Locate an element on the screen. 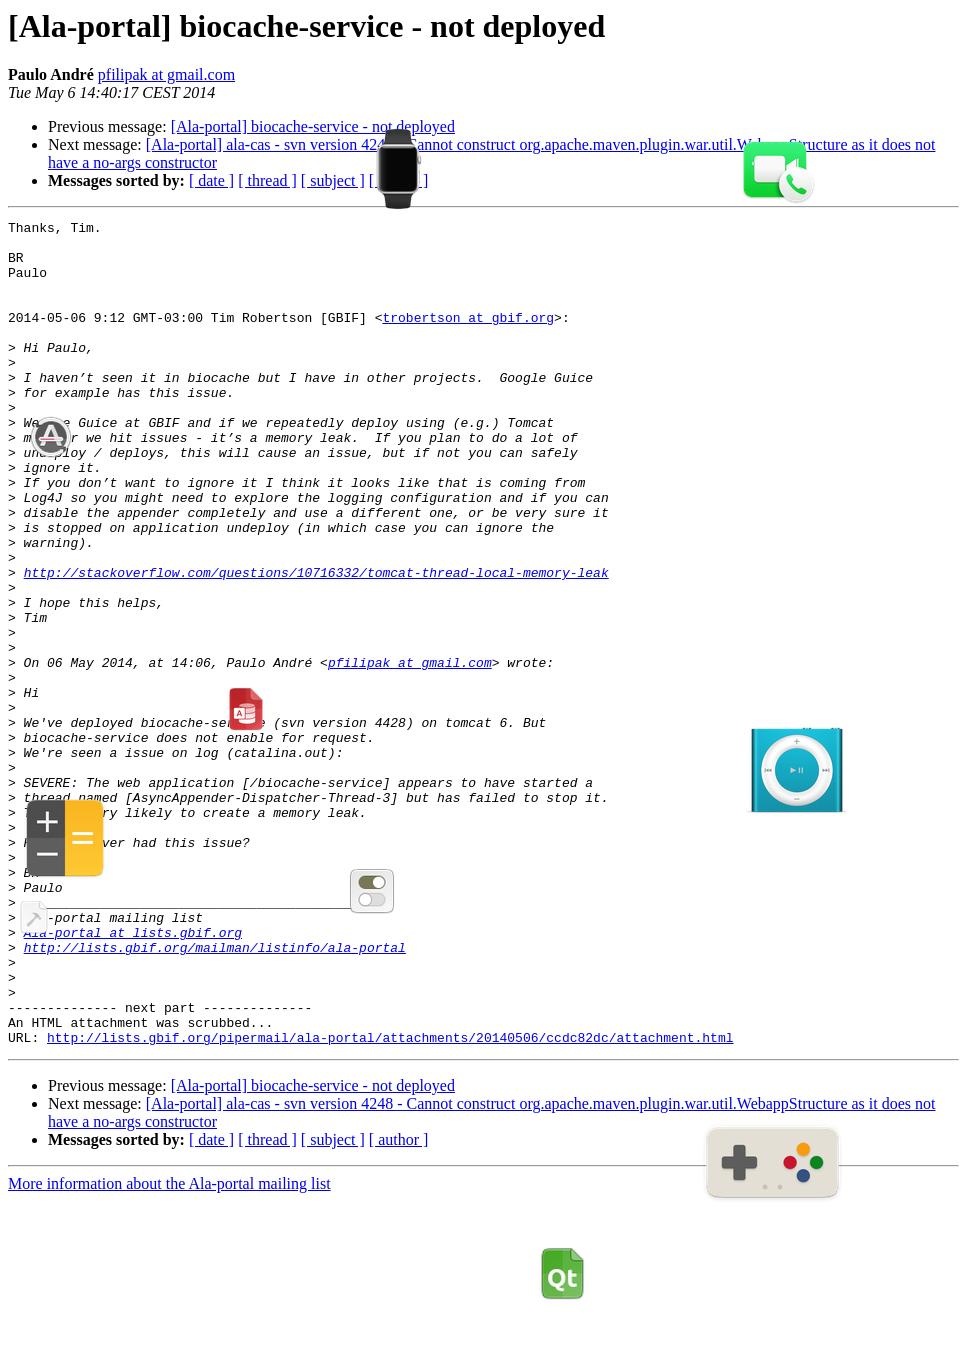  iPod shuffle device connected is located at coordinates (797, 770).